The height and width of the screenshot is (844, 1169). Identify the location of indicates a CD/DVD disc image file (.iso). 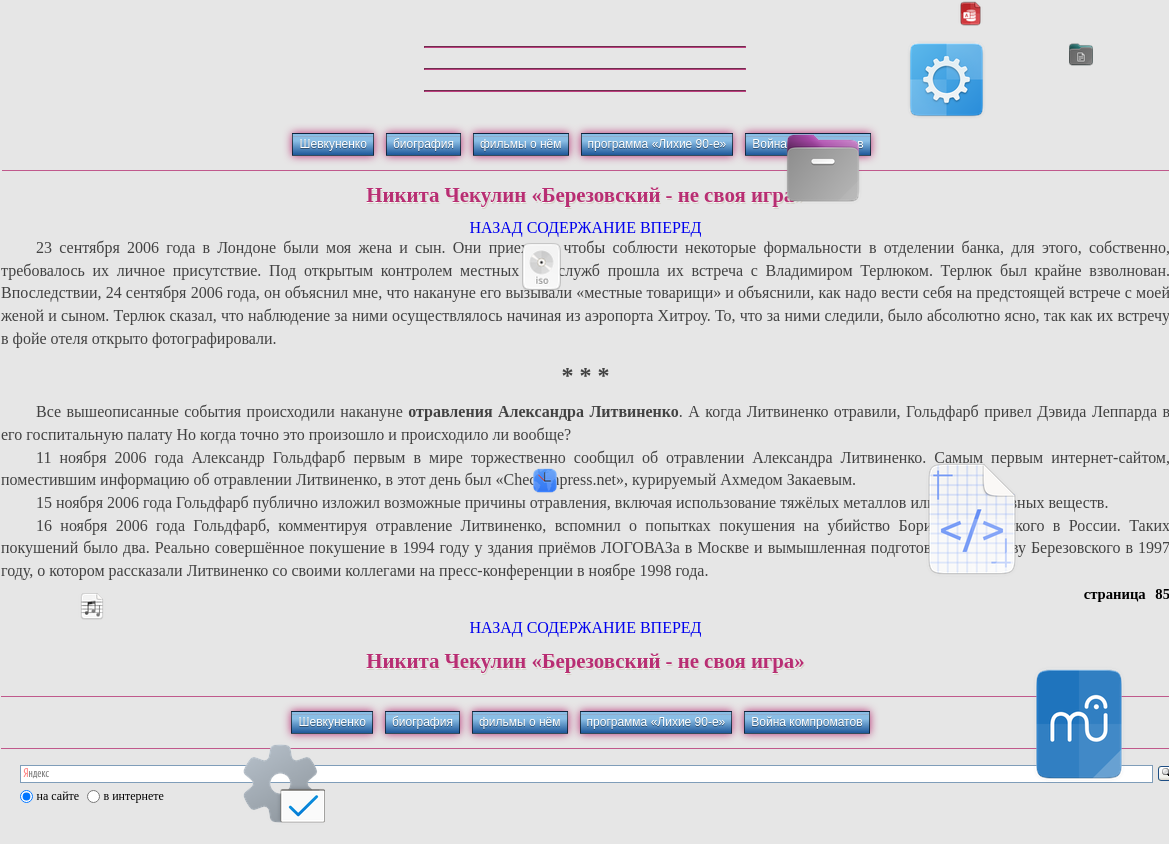
(541, 266).